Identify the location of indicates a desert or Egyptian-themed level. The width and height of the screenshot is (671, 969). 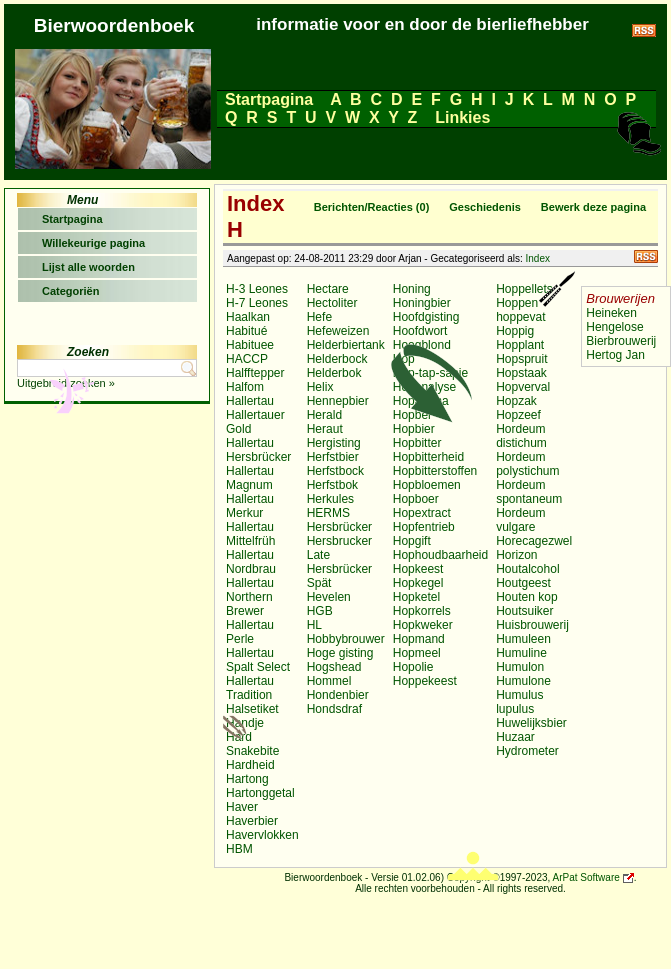
(473, 866).